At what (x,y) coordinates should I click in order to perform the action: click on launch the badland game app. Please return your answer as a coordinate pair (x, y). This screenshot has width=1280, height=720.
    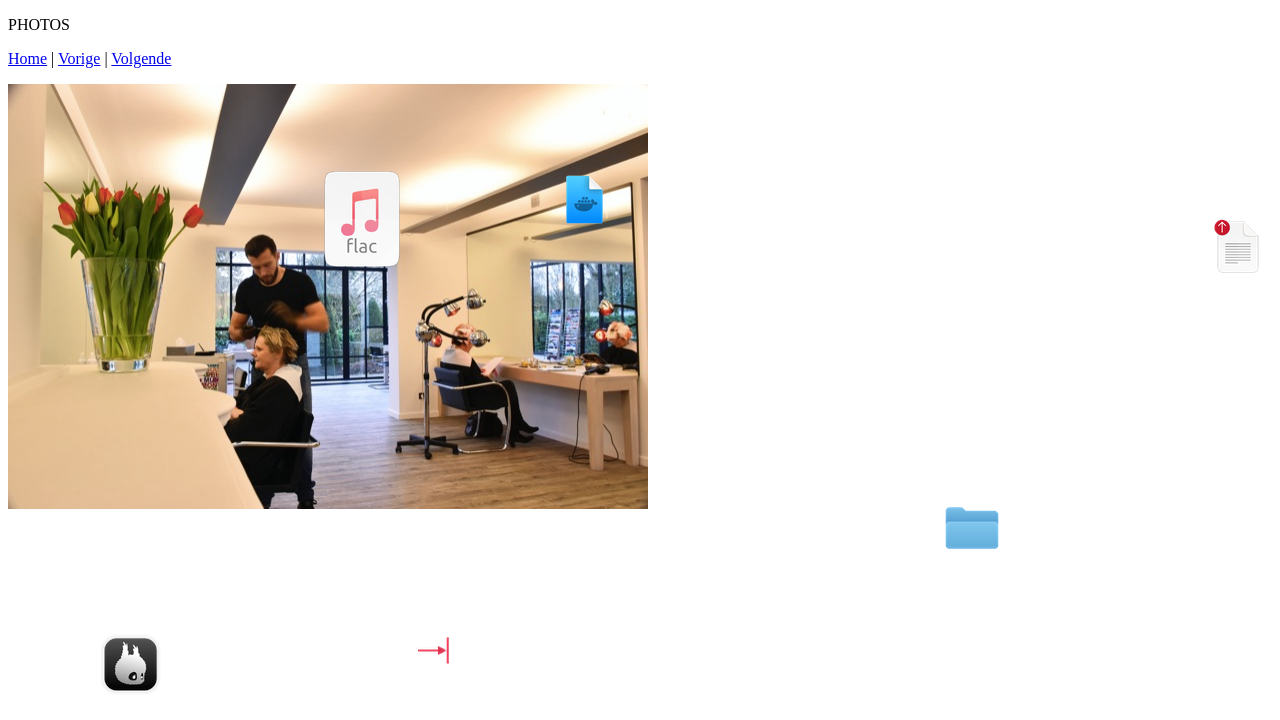
    Looking at the image, I should click on (130, 664).